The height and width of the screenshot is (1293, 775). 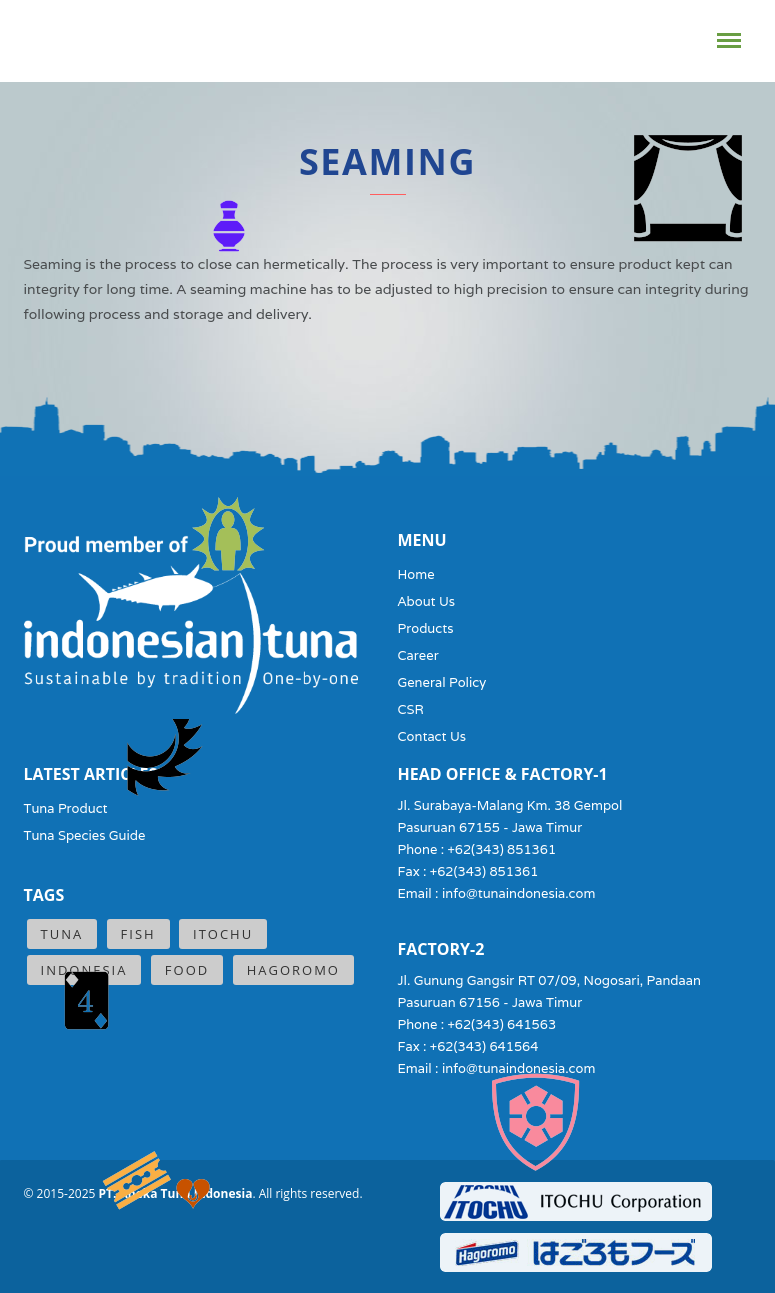 I want to click on activate ice or frost defense ability, so click(x=535, y=1122).